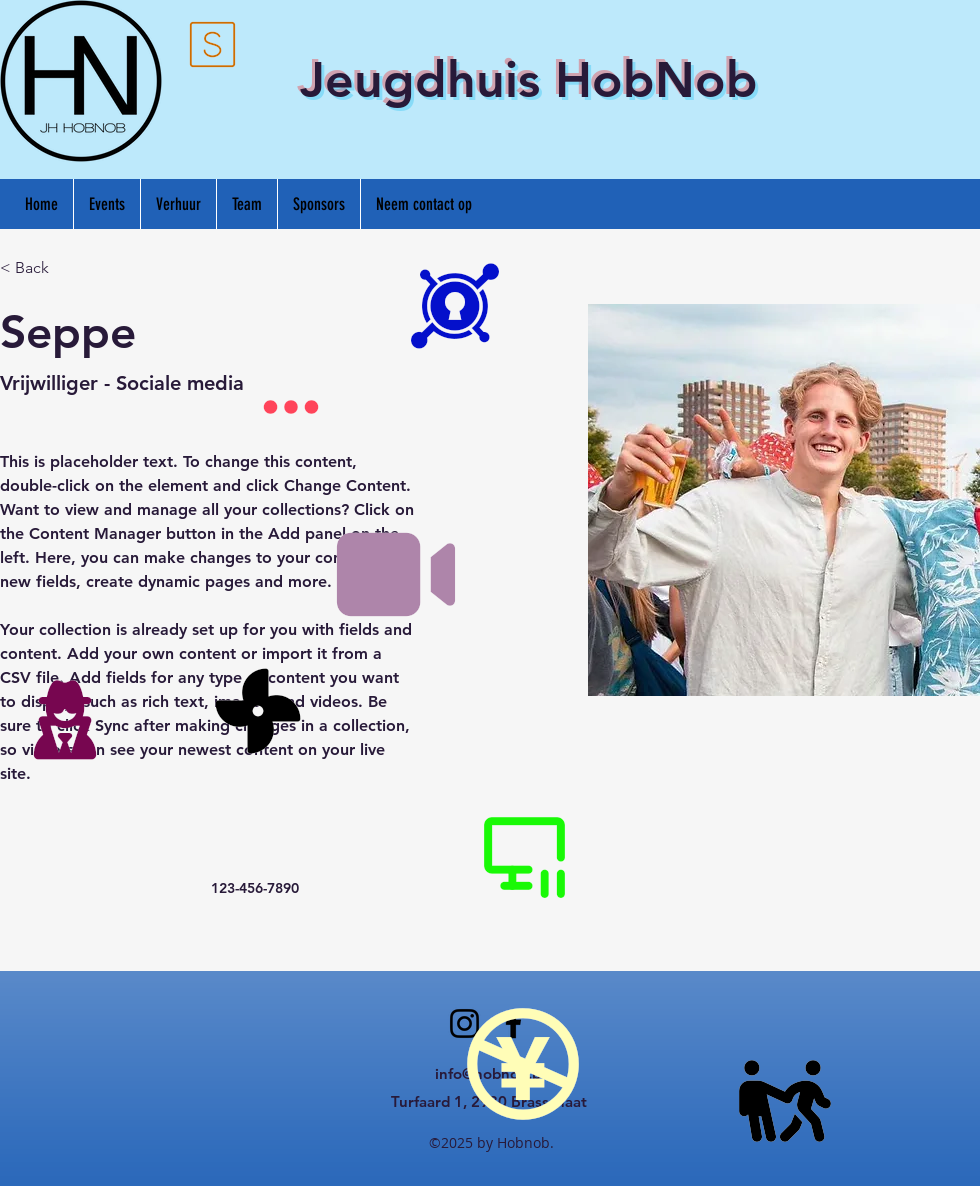 This screenshot has width=980, height=1186. Describe the element at coordinates (291, 407) in the screenshot. I see `access more options or actions` at that location.